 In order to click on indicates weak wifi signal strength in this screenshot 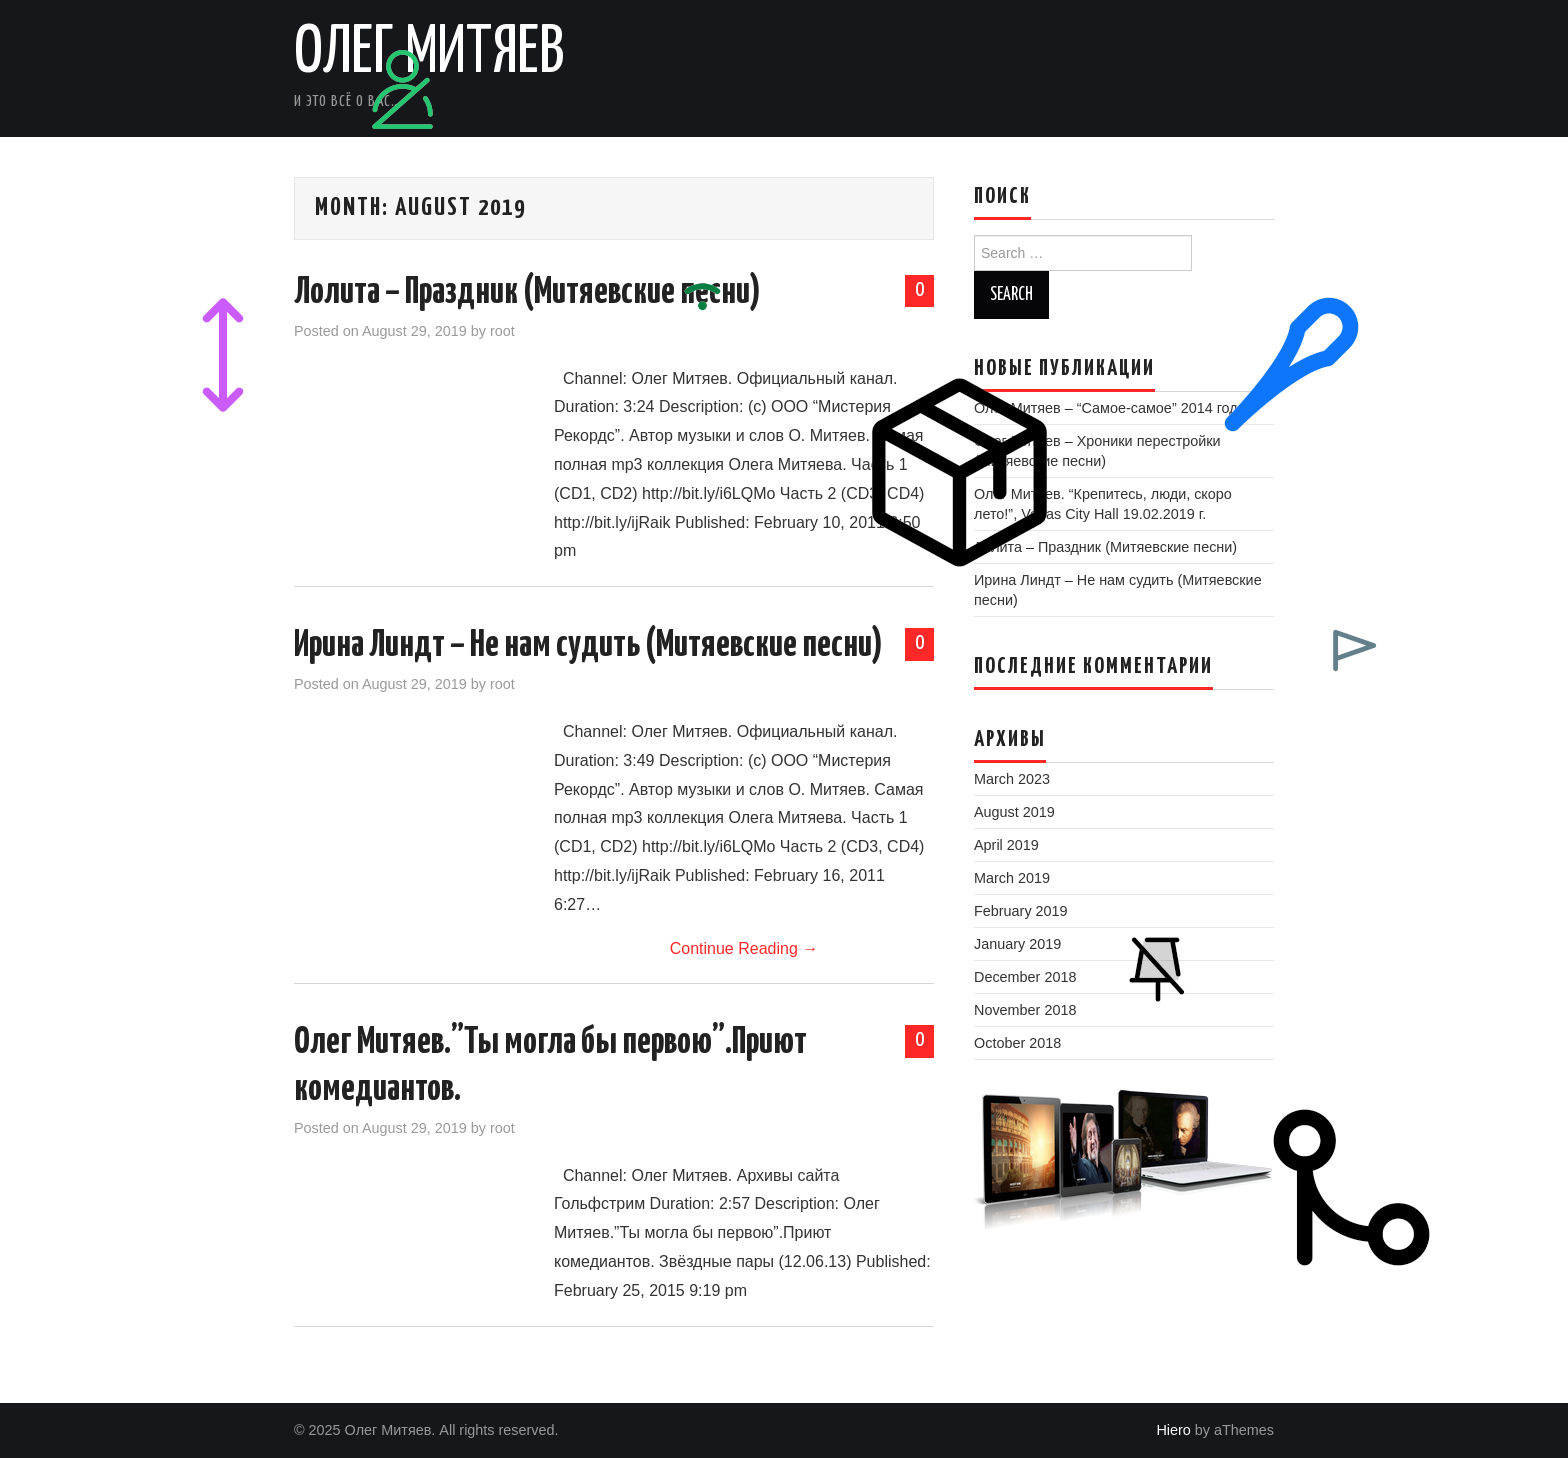, I will do `click(702, 277)`.